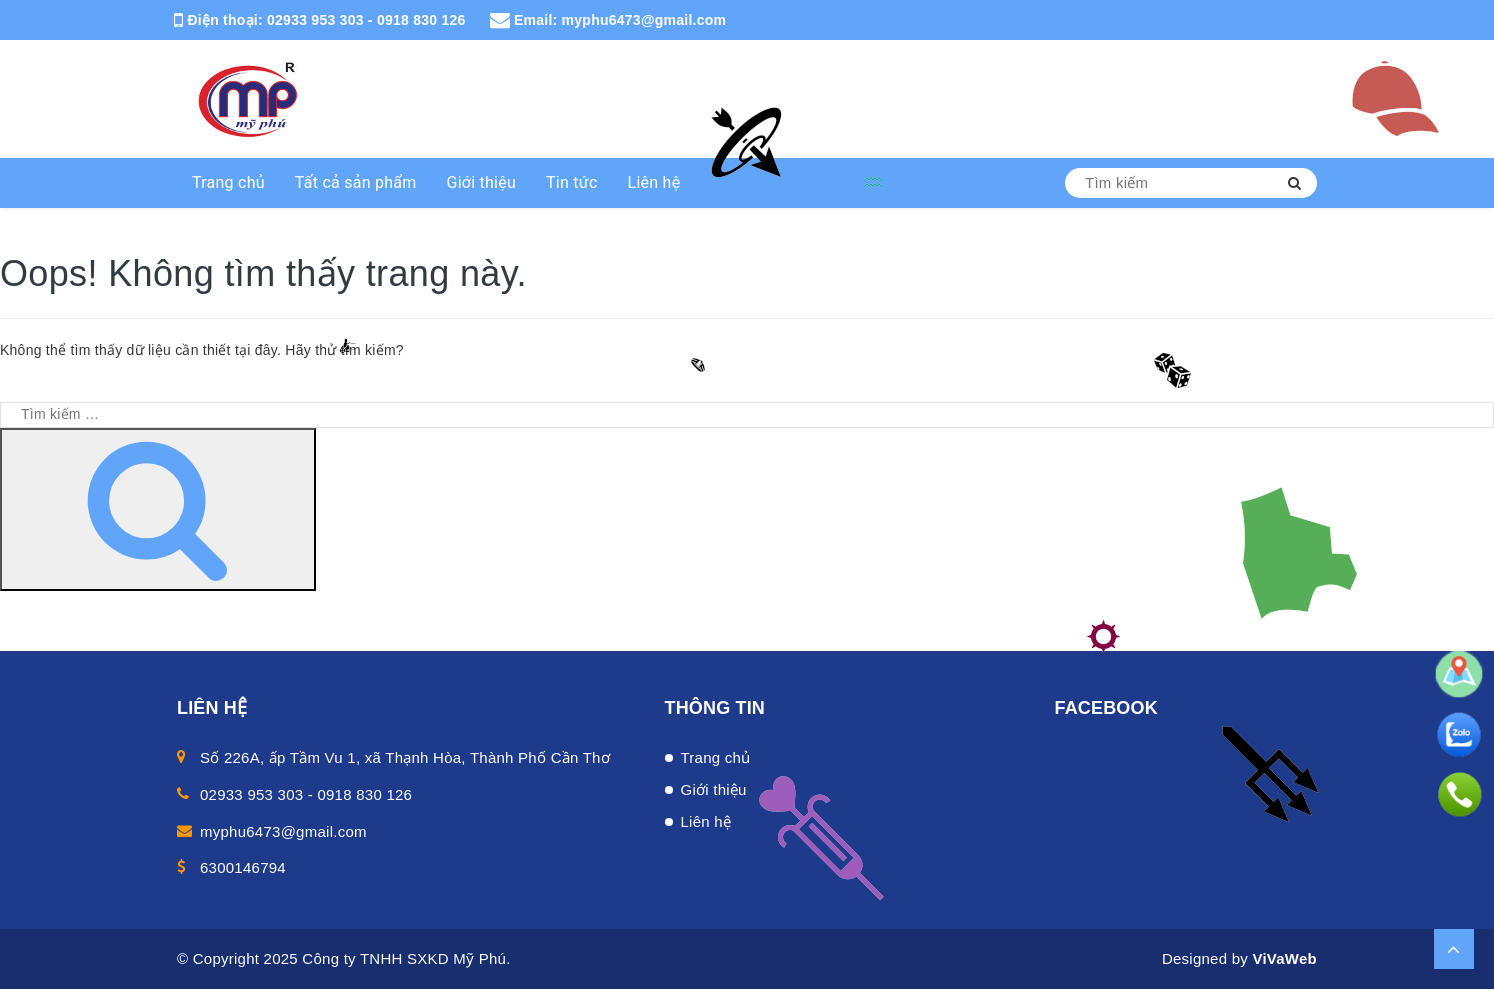 This screenshot has height=989, width=1494. I want to click on select Bolivia as your country or region, so click(1299, 553).